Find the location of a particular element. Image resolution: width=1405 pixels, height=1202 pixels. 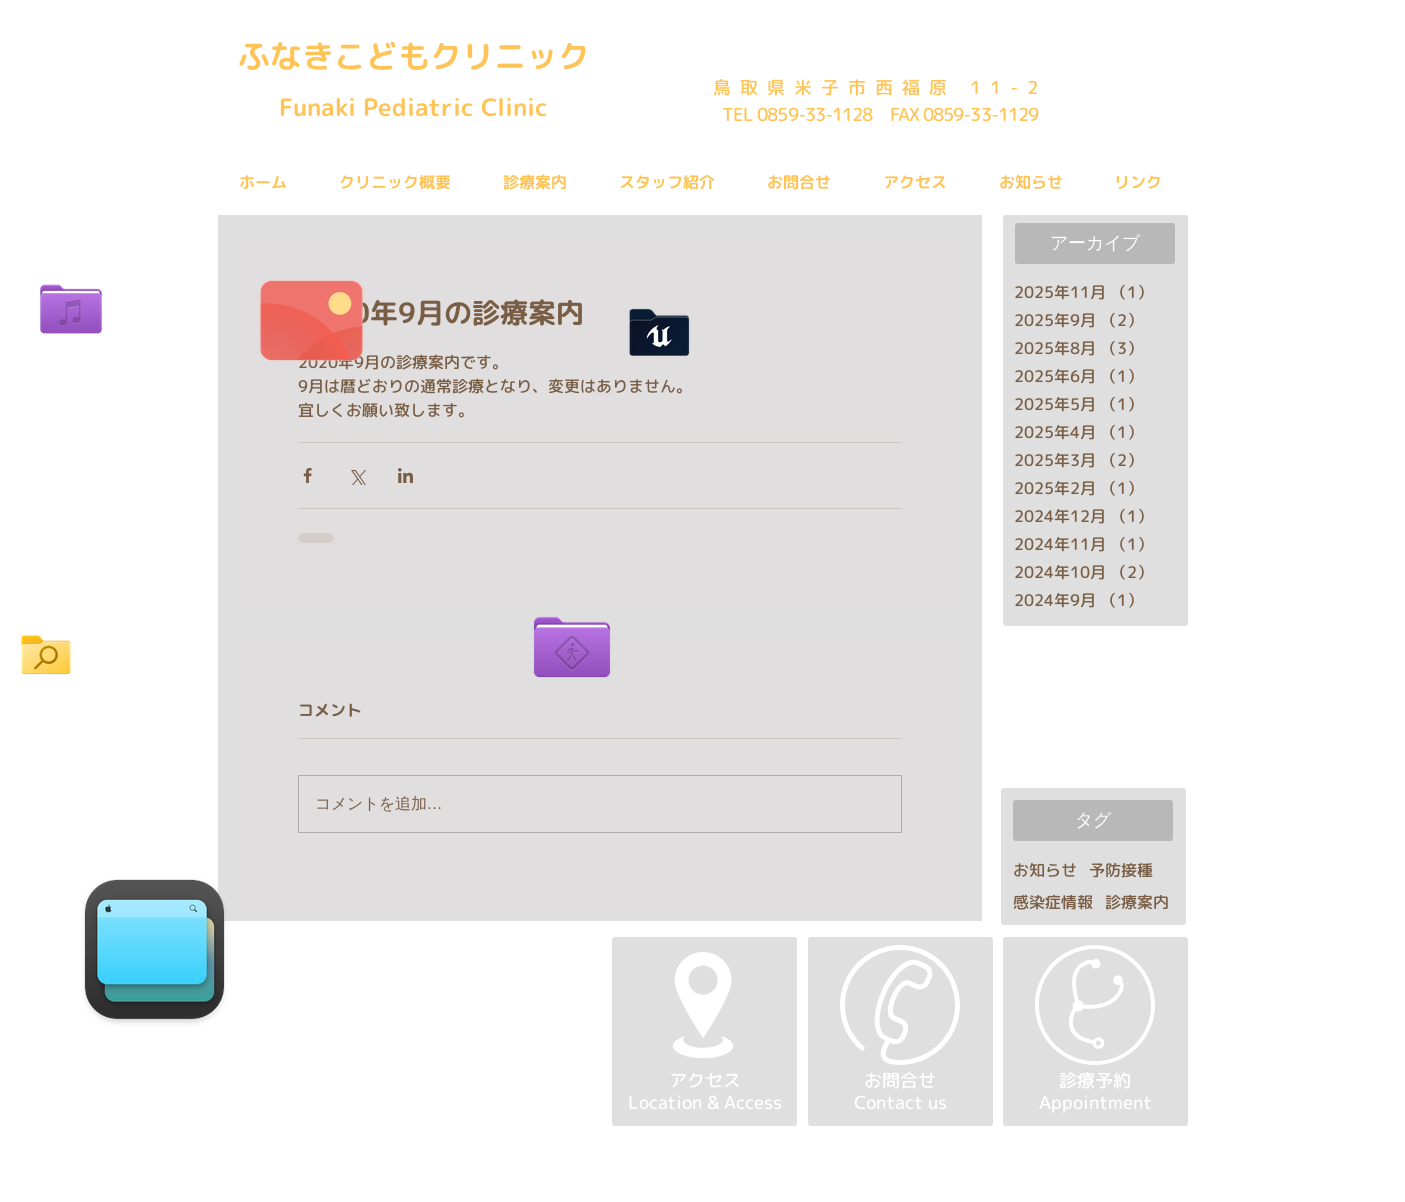

folder containing Unreal Engine project files is located at coordinates (659, 334).